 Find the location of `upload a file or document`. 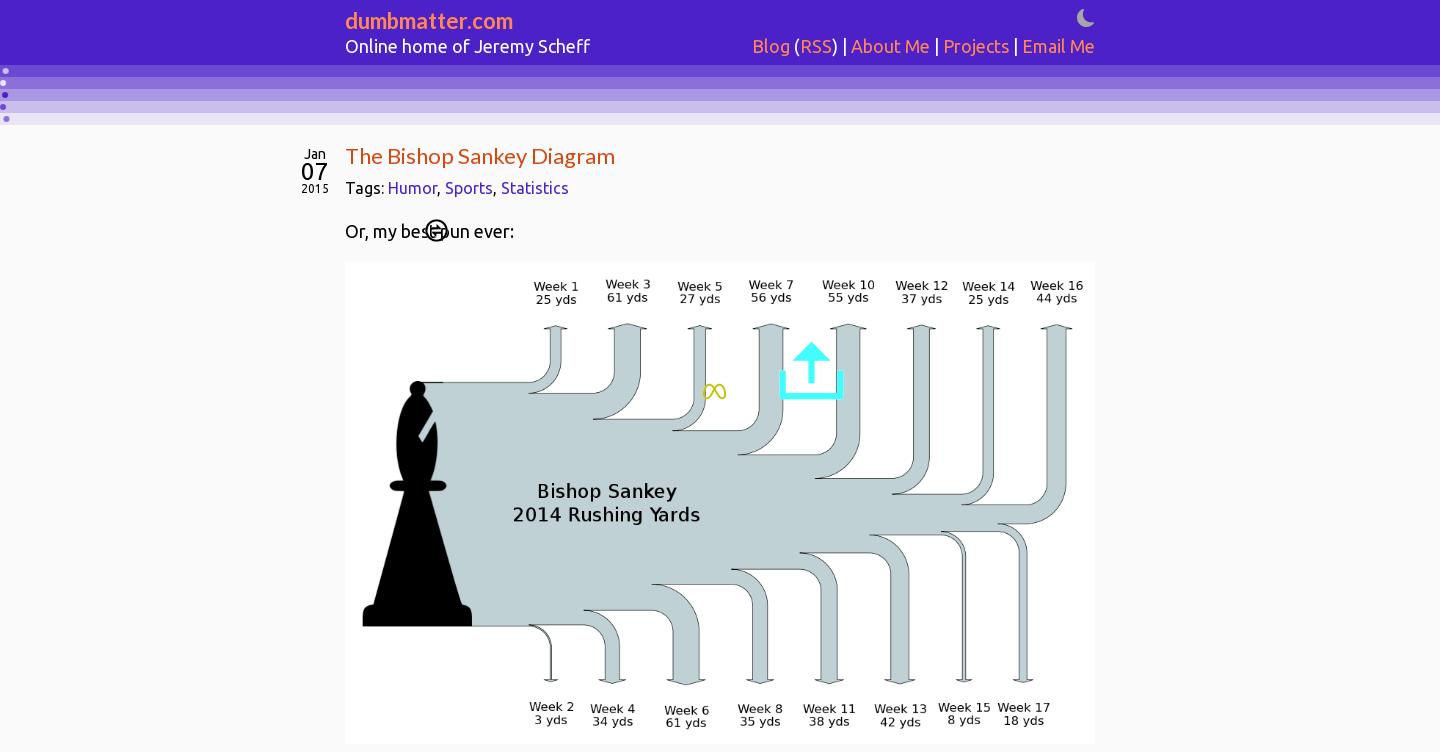

upload a file or document is located at coordinates (811, 370).